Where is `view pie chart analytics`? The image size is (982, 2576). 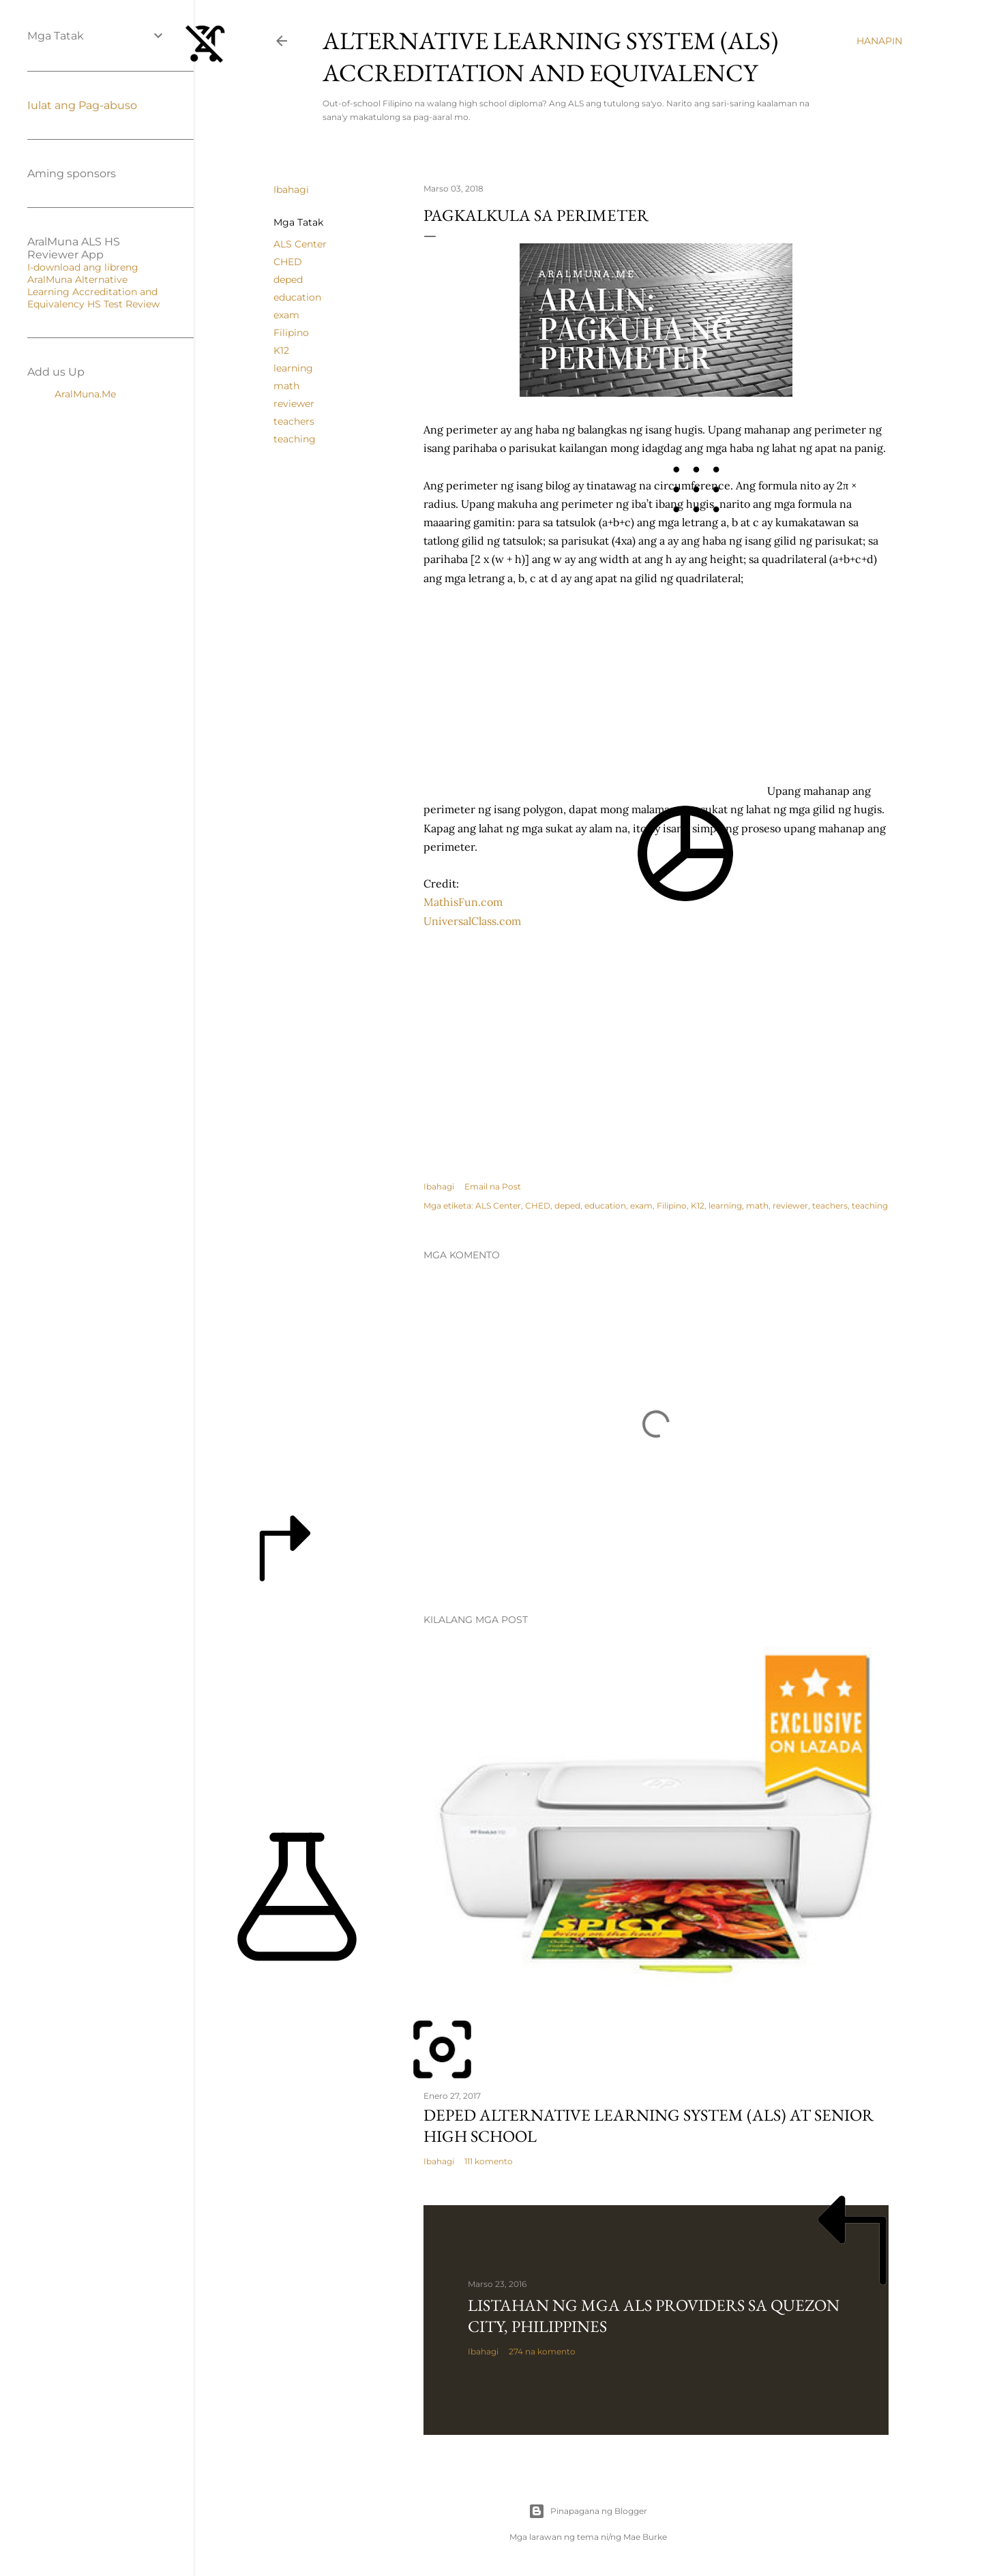 view pie chart analytics is located at coordinates (685, 853).